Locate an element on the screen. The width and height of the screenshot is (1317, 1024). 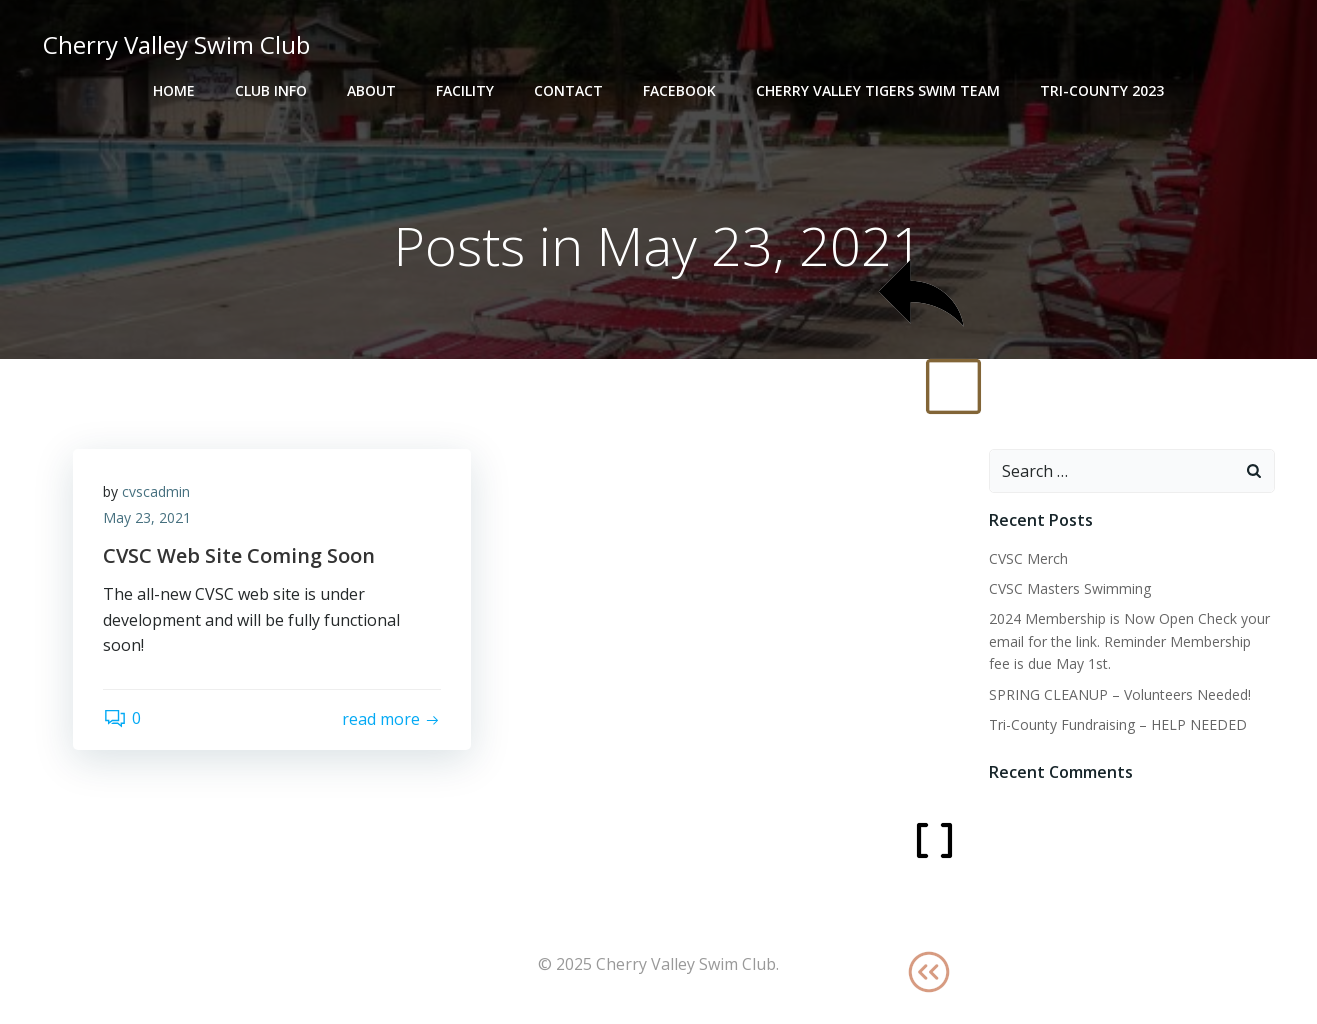
stop media playback is located at coordinates (953, 386).